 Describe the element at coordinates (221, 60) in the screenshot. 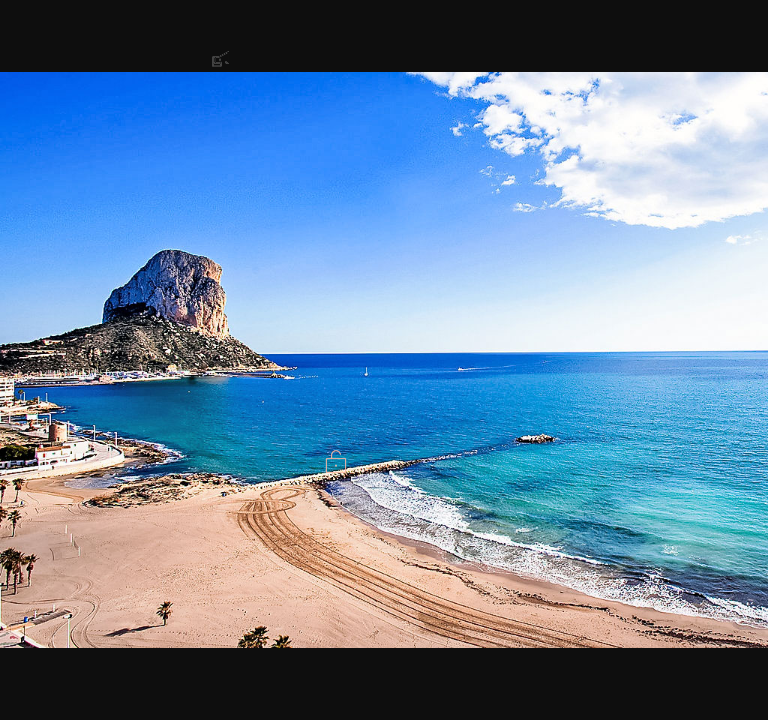

I see `construction or building-related feature` at that location.